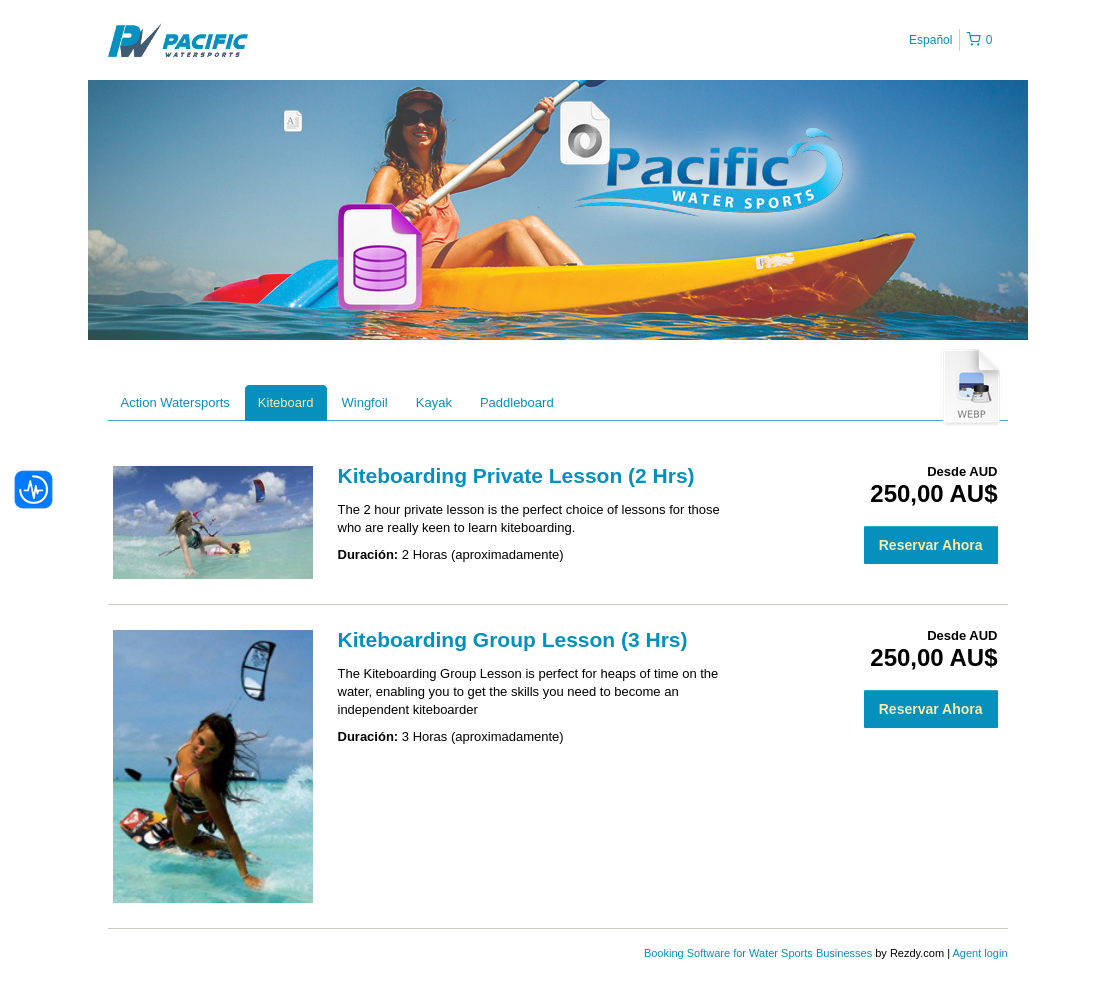  What do you see at coordinates (380, 257) in the screenshot?
I see `open a database template file` at bounding box center [380, 257].